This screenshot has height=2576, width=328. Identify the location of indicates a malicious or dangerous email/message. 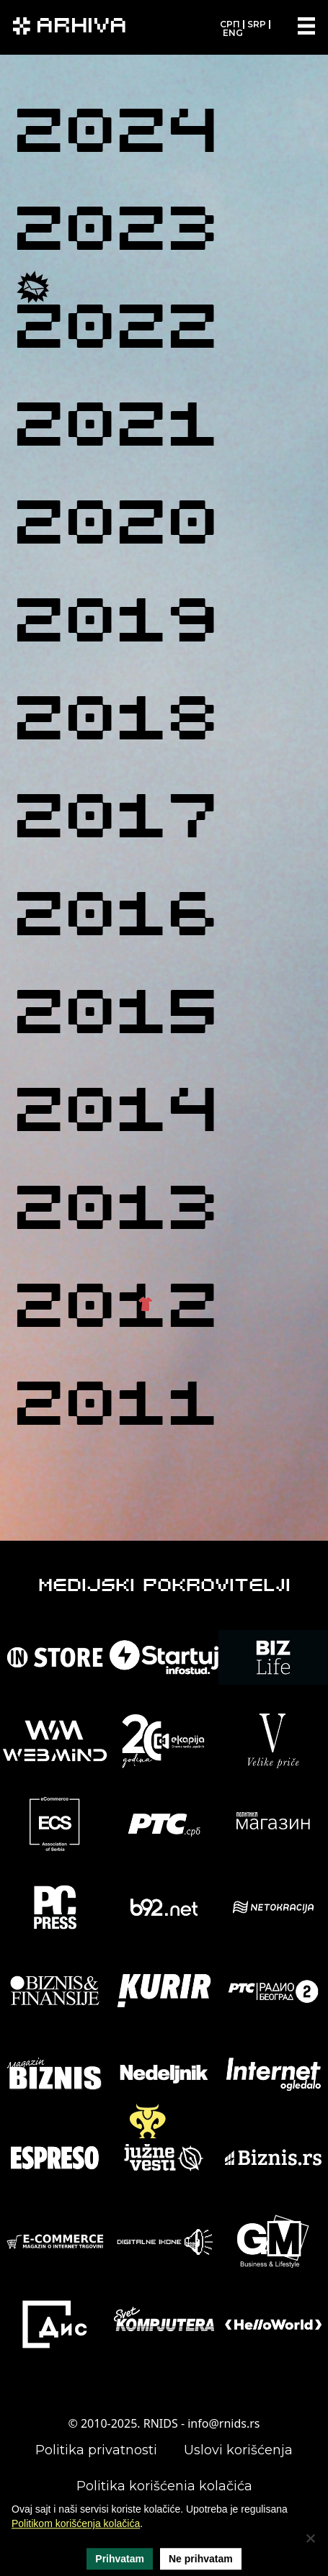
(32, 287).